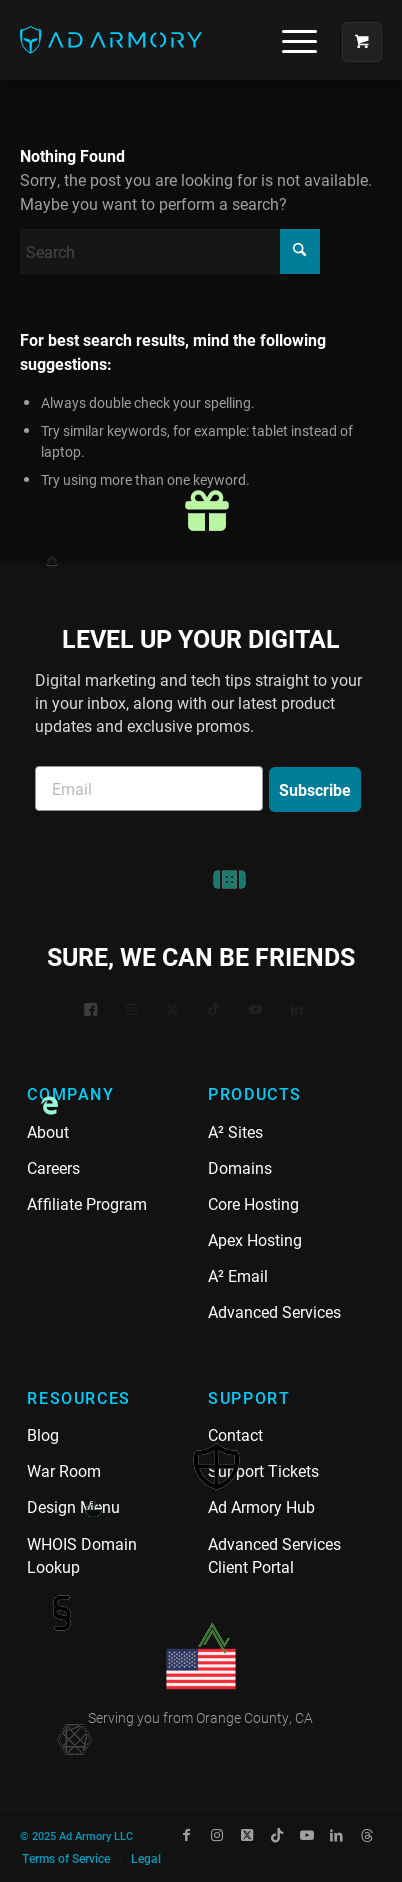 Image resolution: width=402 pixels, height=1882 pixels. Describe the element at coordinates (216, 1466) in the screenshot. I see `privacy or security settings with multiple protection layers` at that location.